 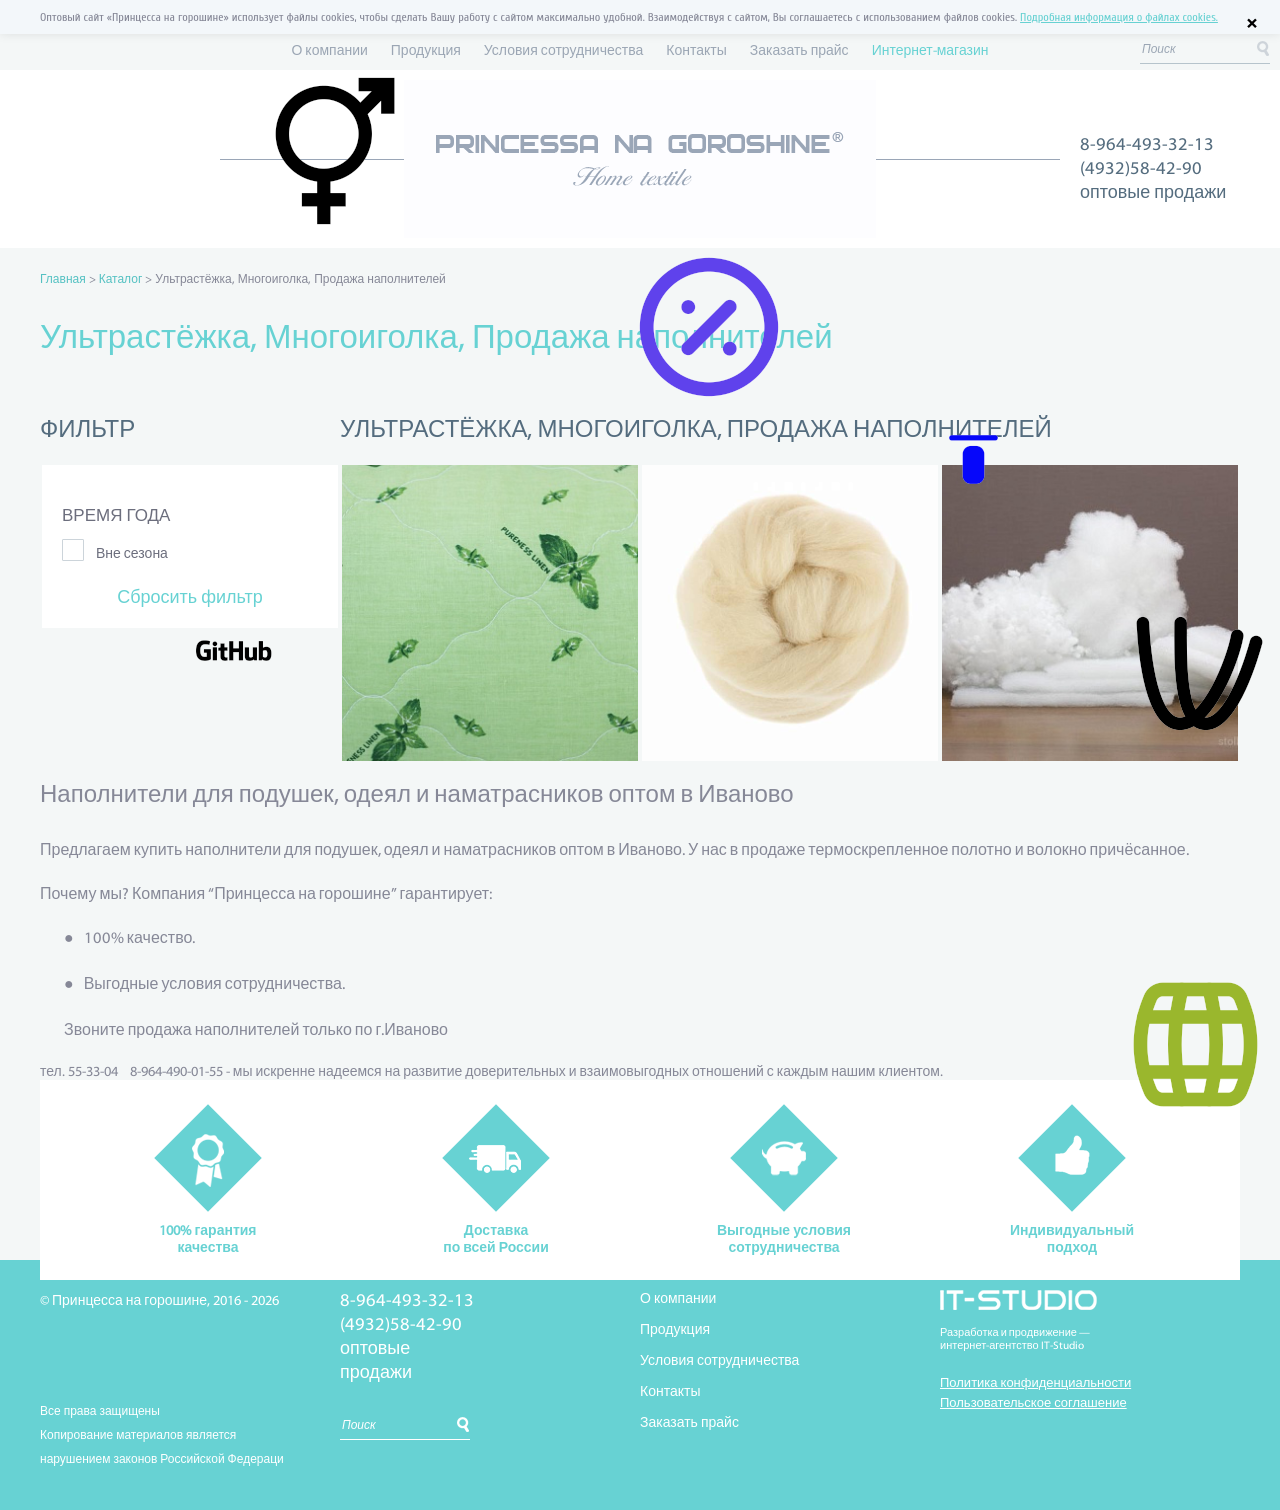 What do you see at coordinates (709, 327) in the screenshot?
I see `view discount or percentage-based promotion` at bounding box center [709, 327].